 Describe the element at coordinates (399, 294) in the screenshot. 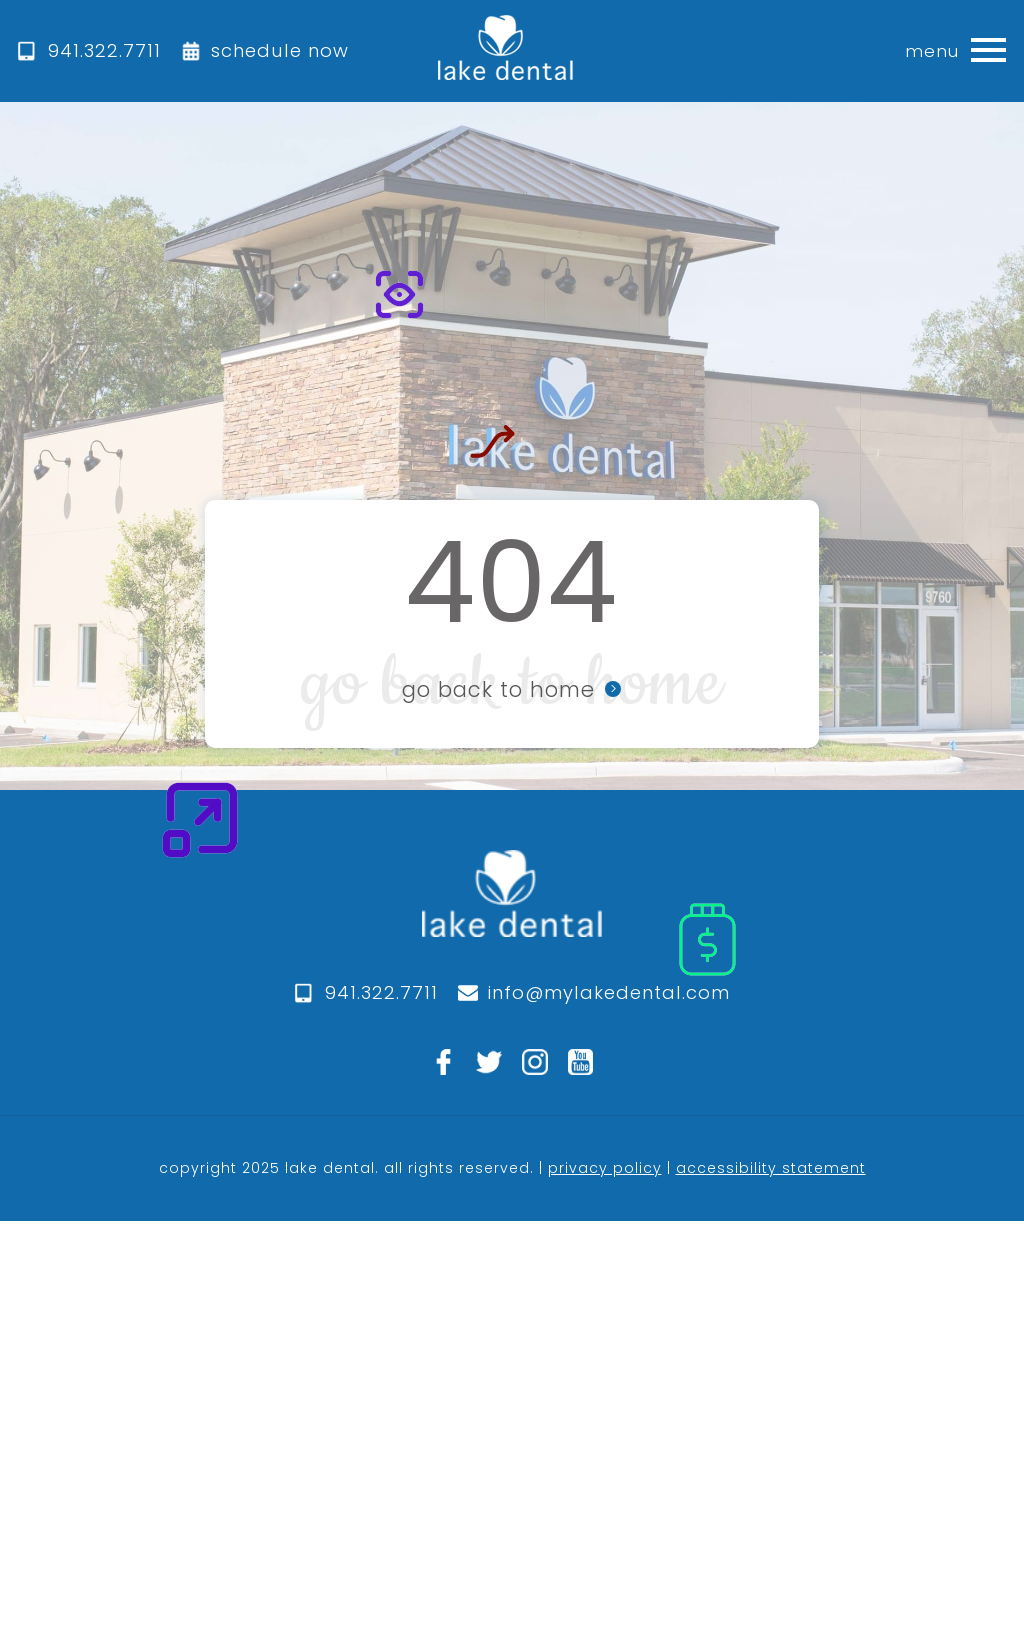

I see `scan with eye recognition` at that location.